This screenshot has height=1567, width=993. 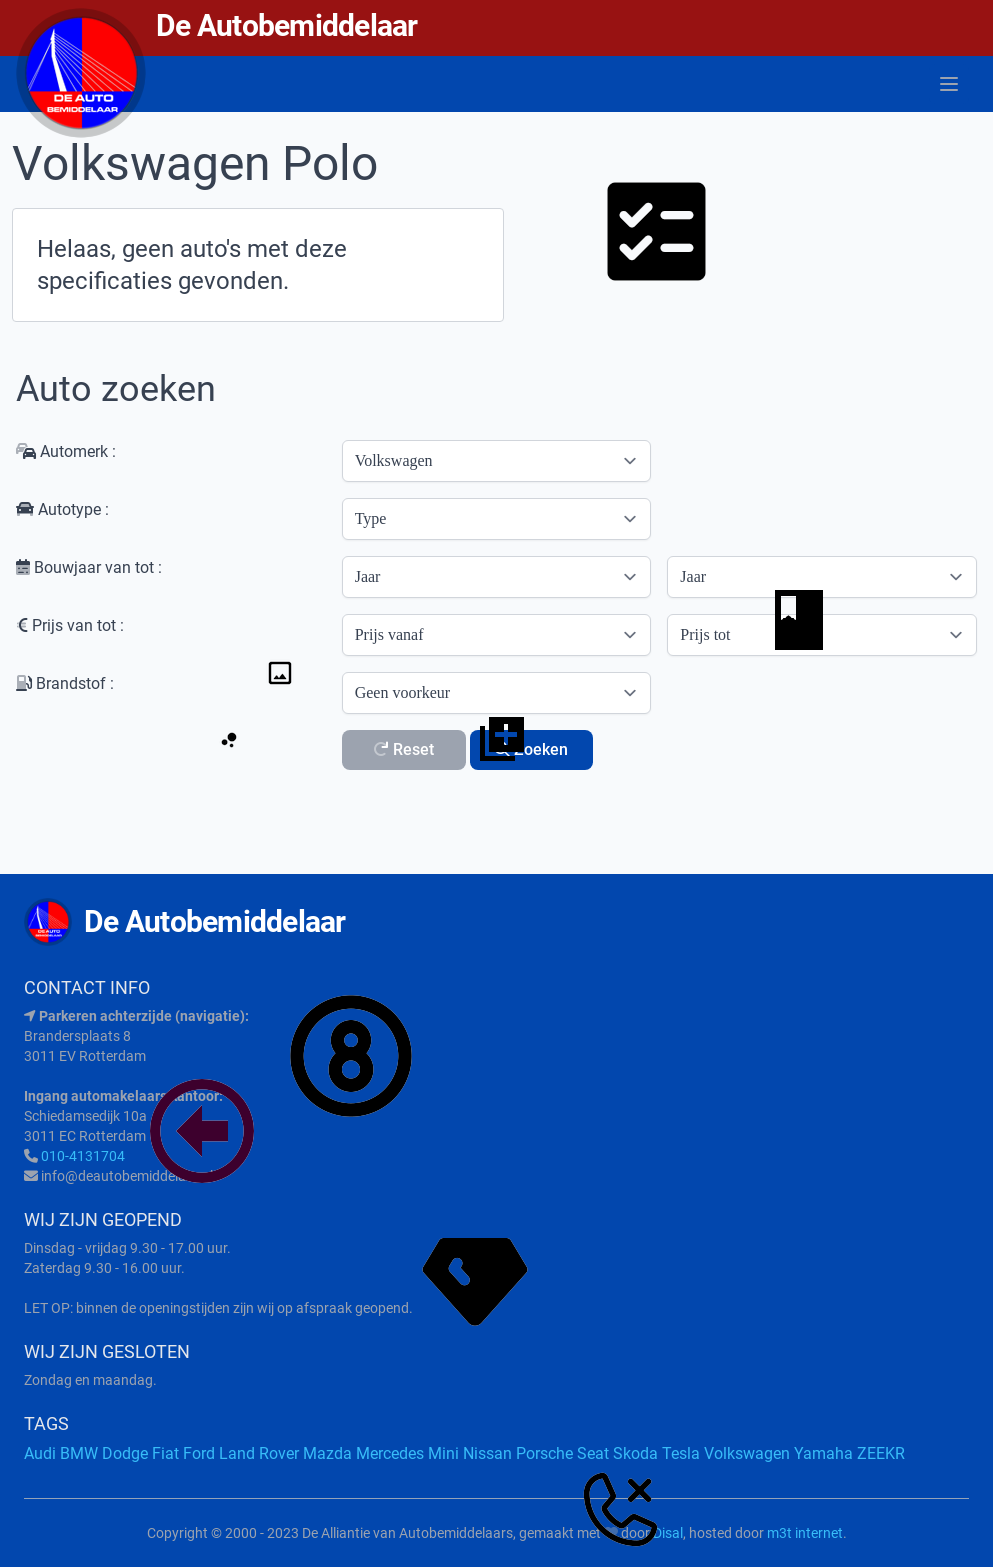 What do you see at coordinates (229, 740) in the screenshot?
I see `view bubble chart visualization` at bounding box center [229, 740].